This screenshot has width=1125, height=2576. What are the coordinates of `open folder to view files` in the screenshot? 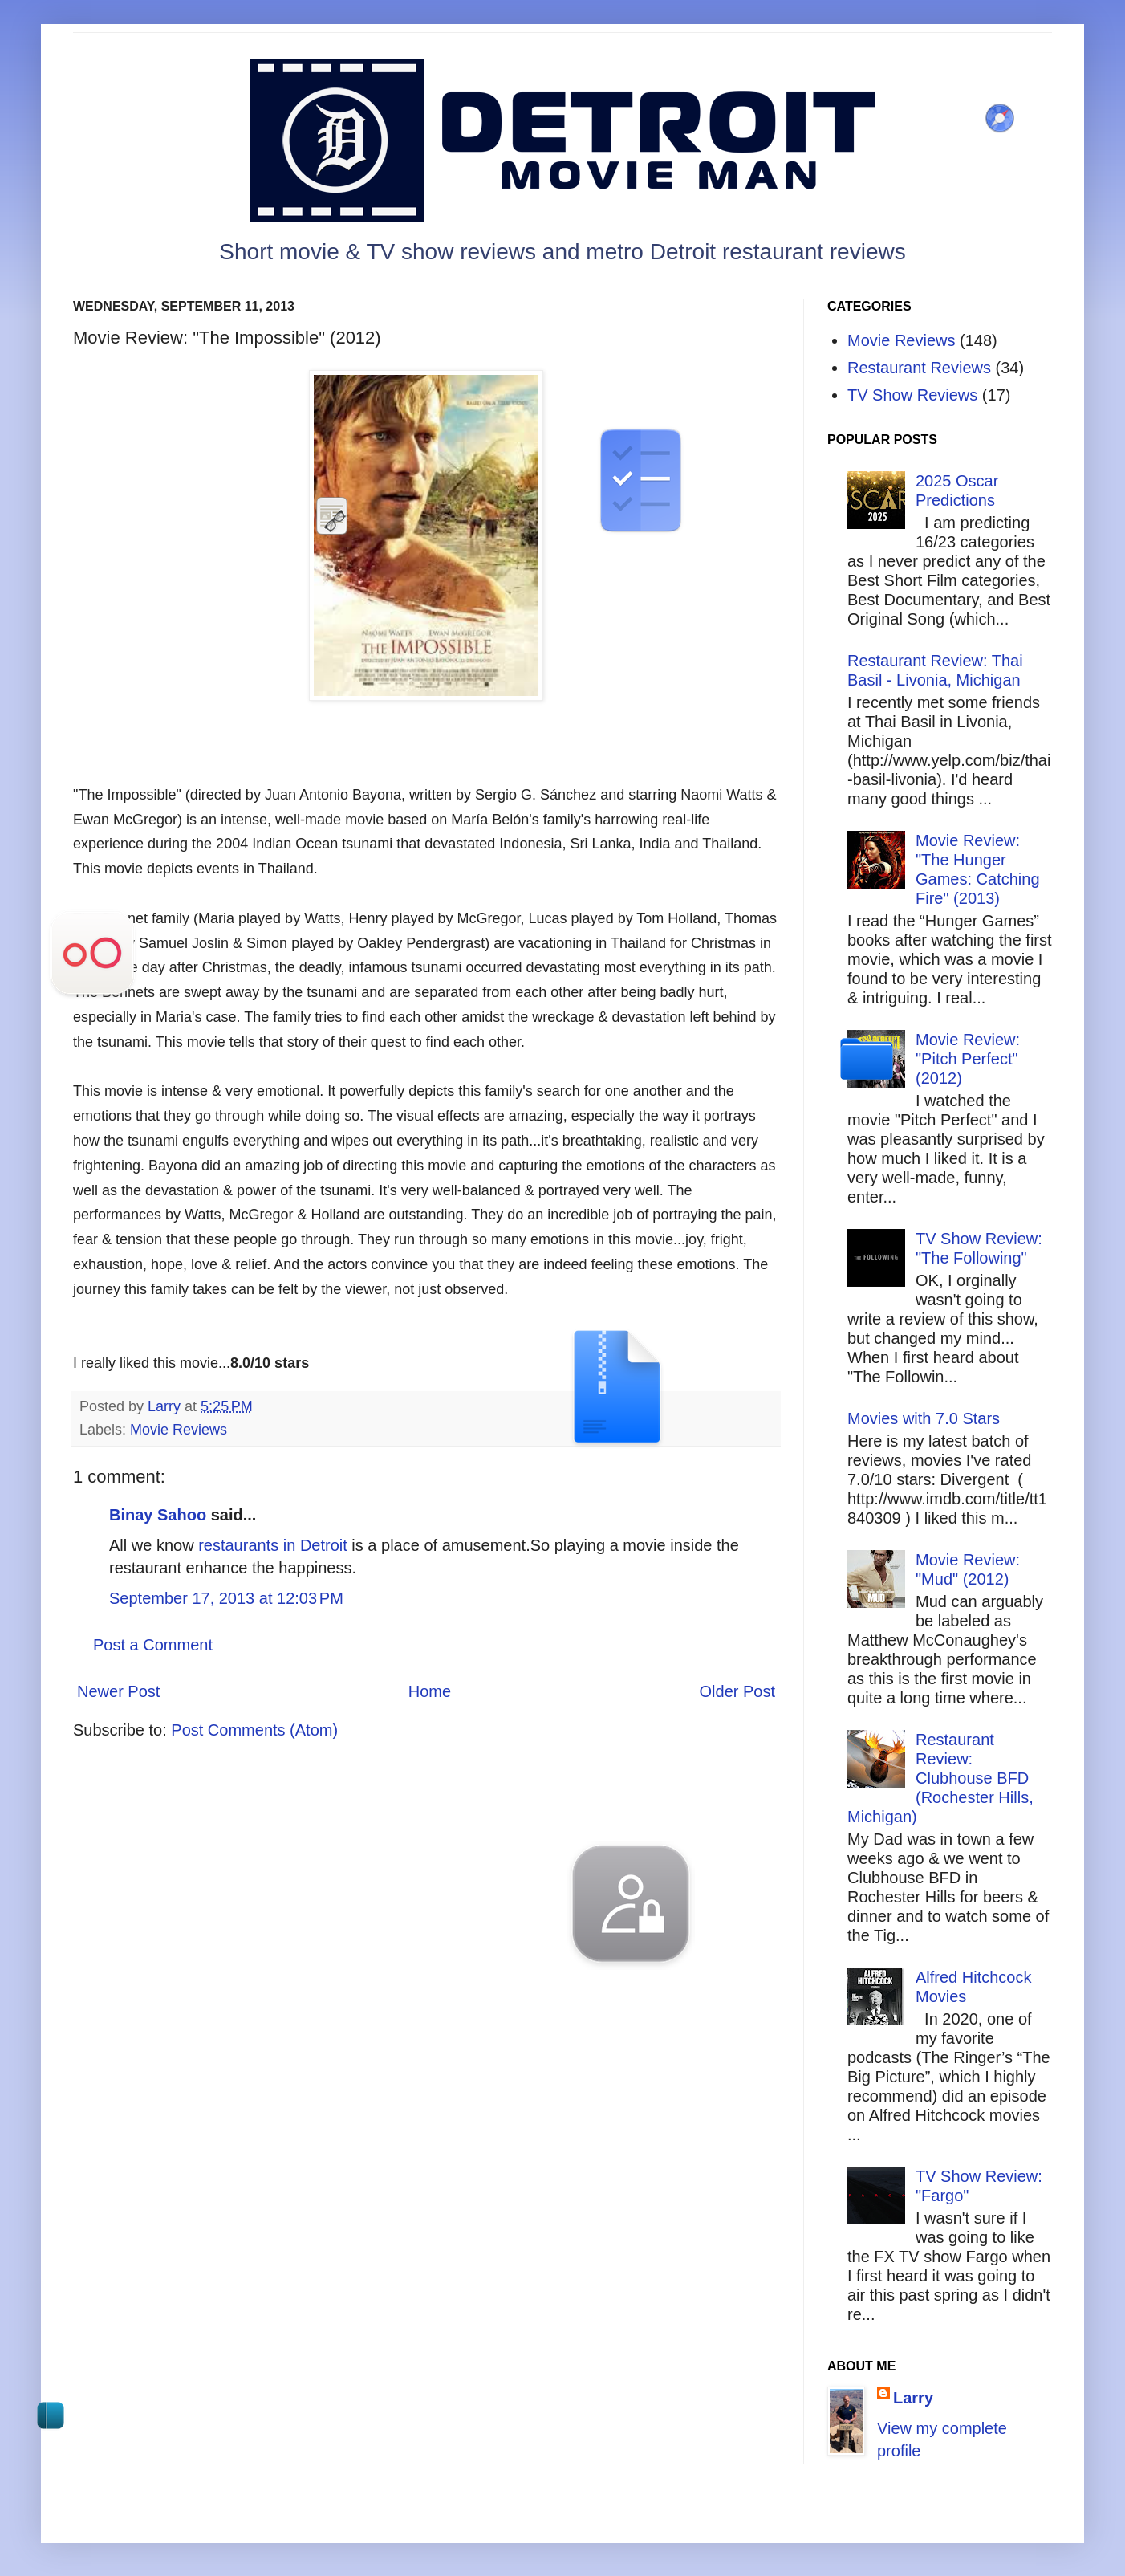 It's located at (867, 1059).